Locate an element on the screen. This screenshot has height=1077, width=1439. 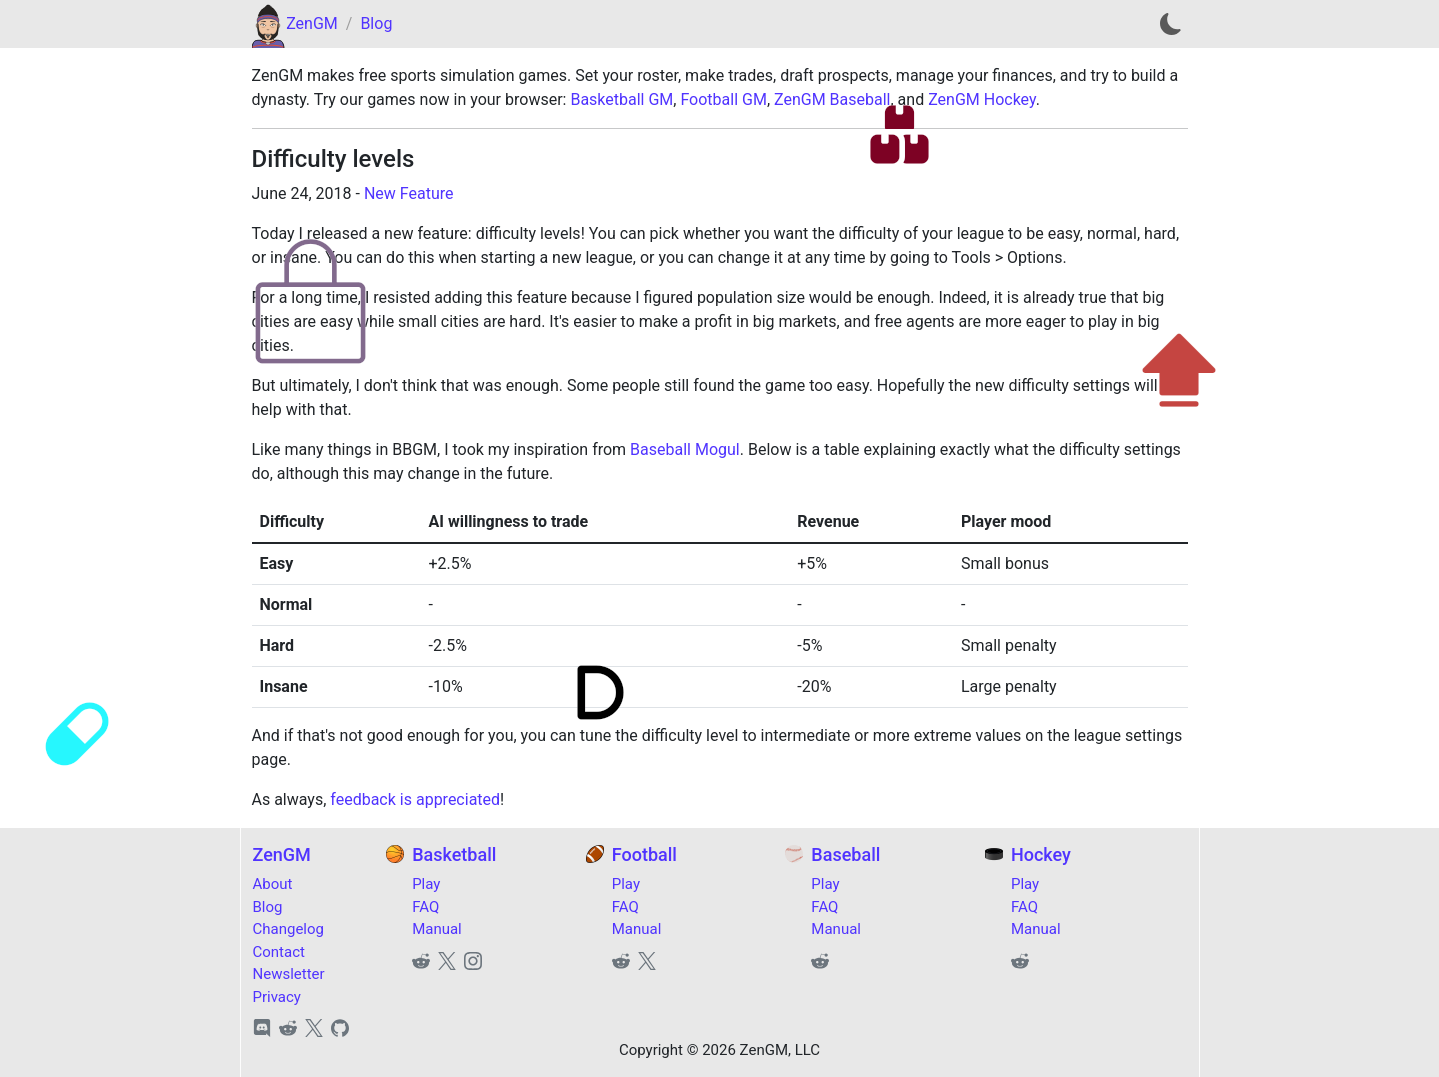
view inventory or packages is located at coordinates (899, 134).